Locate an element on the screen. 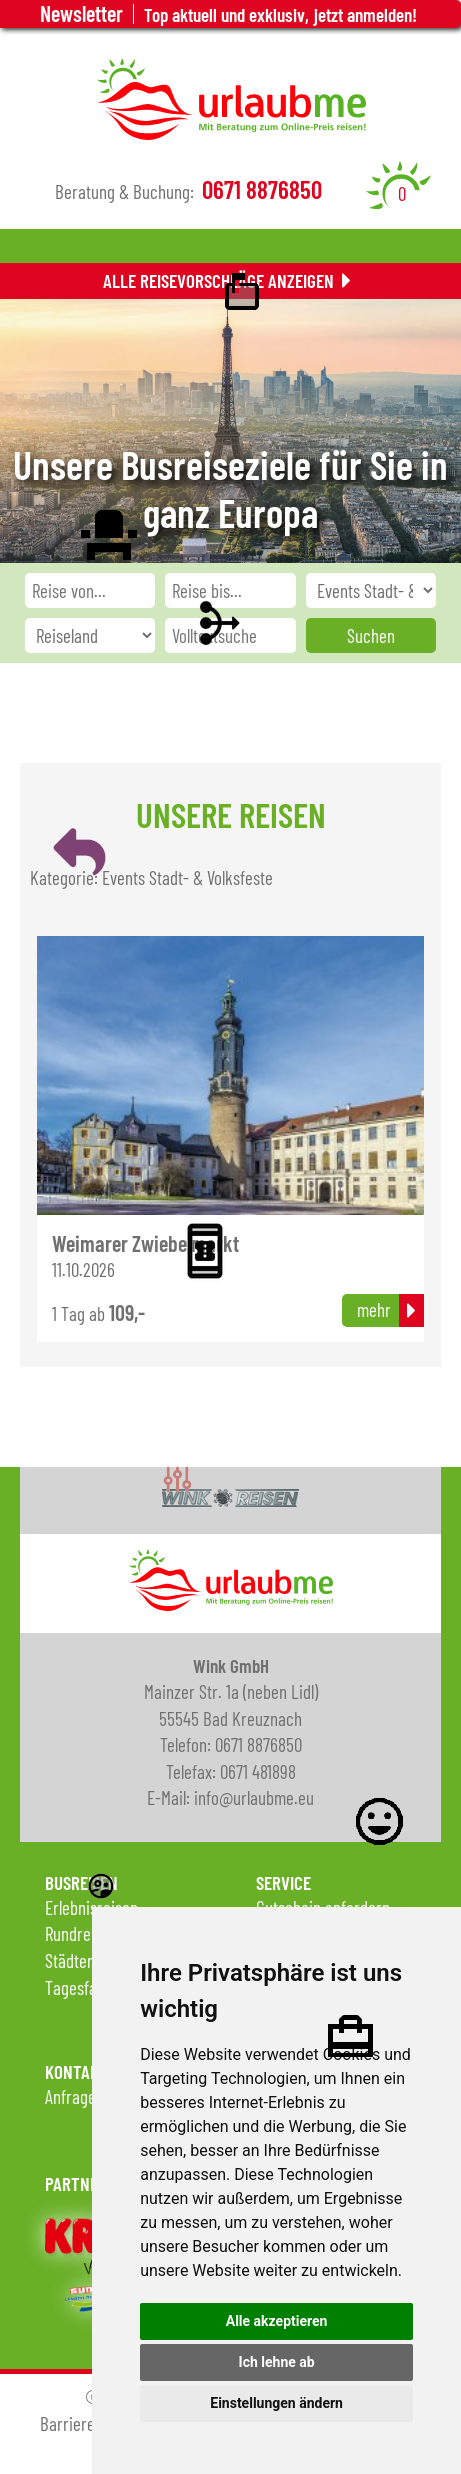 The width and height of the screenshot is (461, 2474). reply to a message is located at coordinates (79, 852).